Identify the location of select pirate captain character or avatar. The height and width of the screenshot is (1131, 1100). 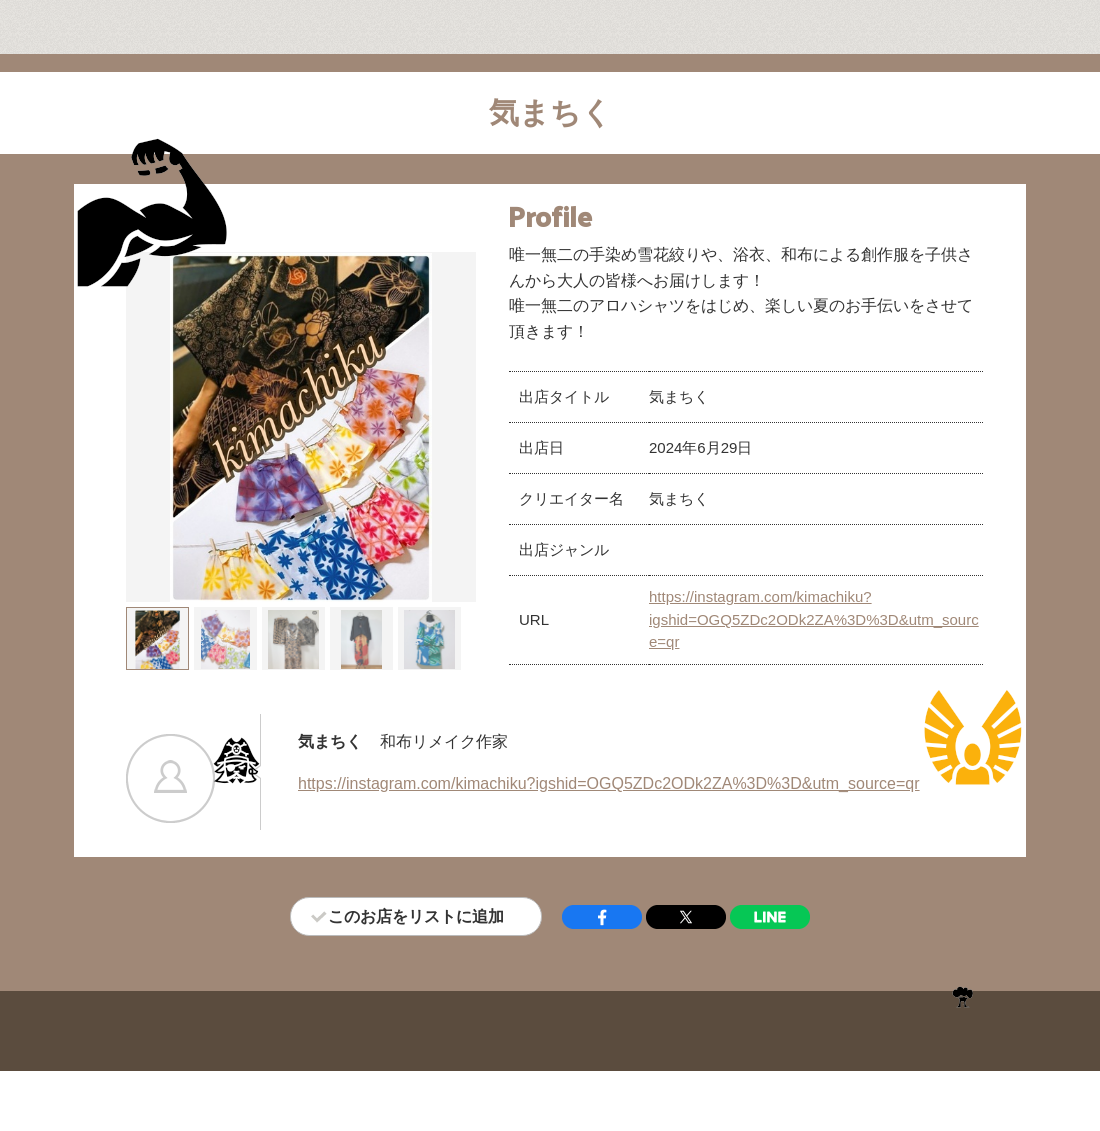
(236, 760).